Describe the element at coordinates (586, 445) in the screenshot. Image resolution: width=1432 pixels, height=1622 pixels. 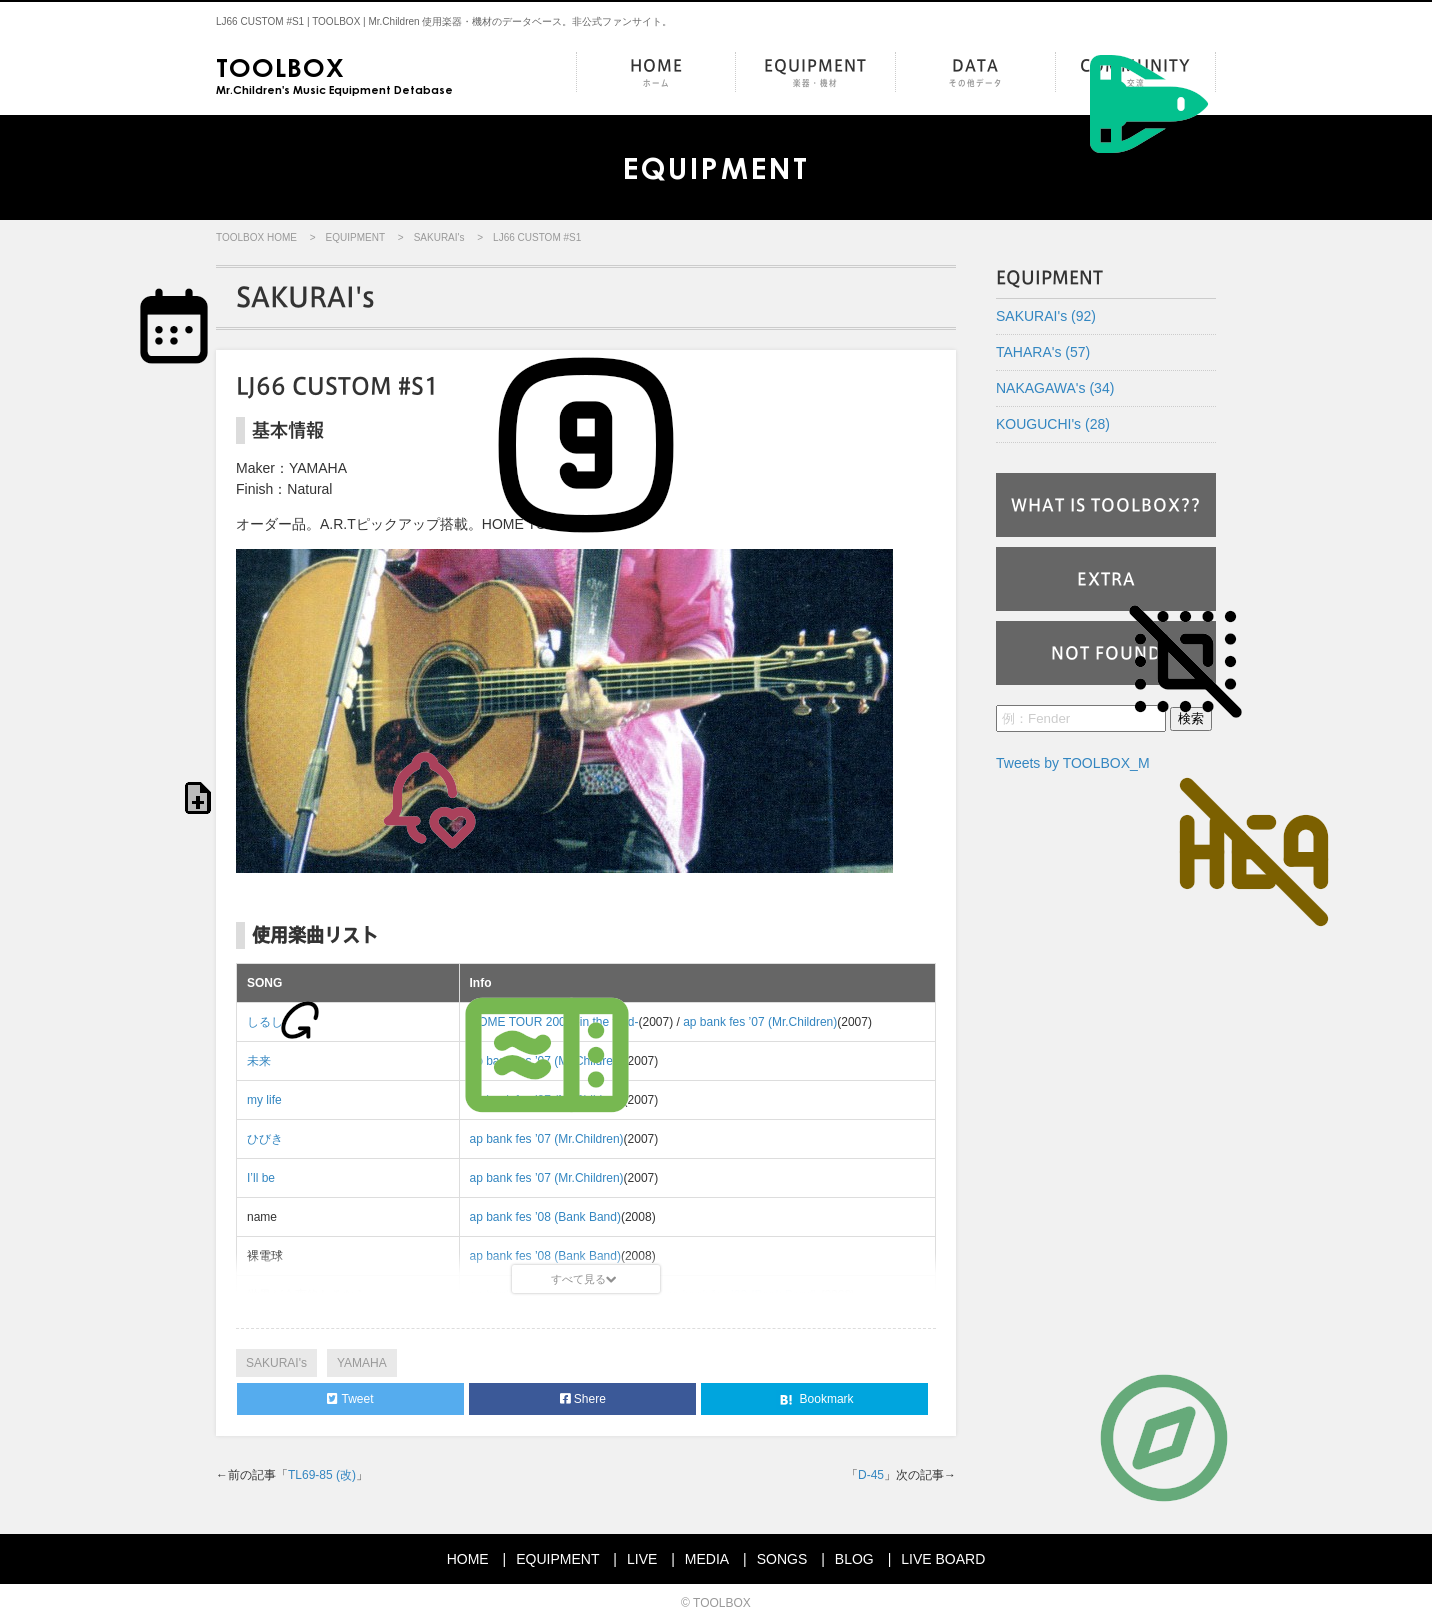
I see `indicates 9 items or notifications` at that location.